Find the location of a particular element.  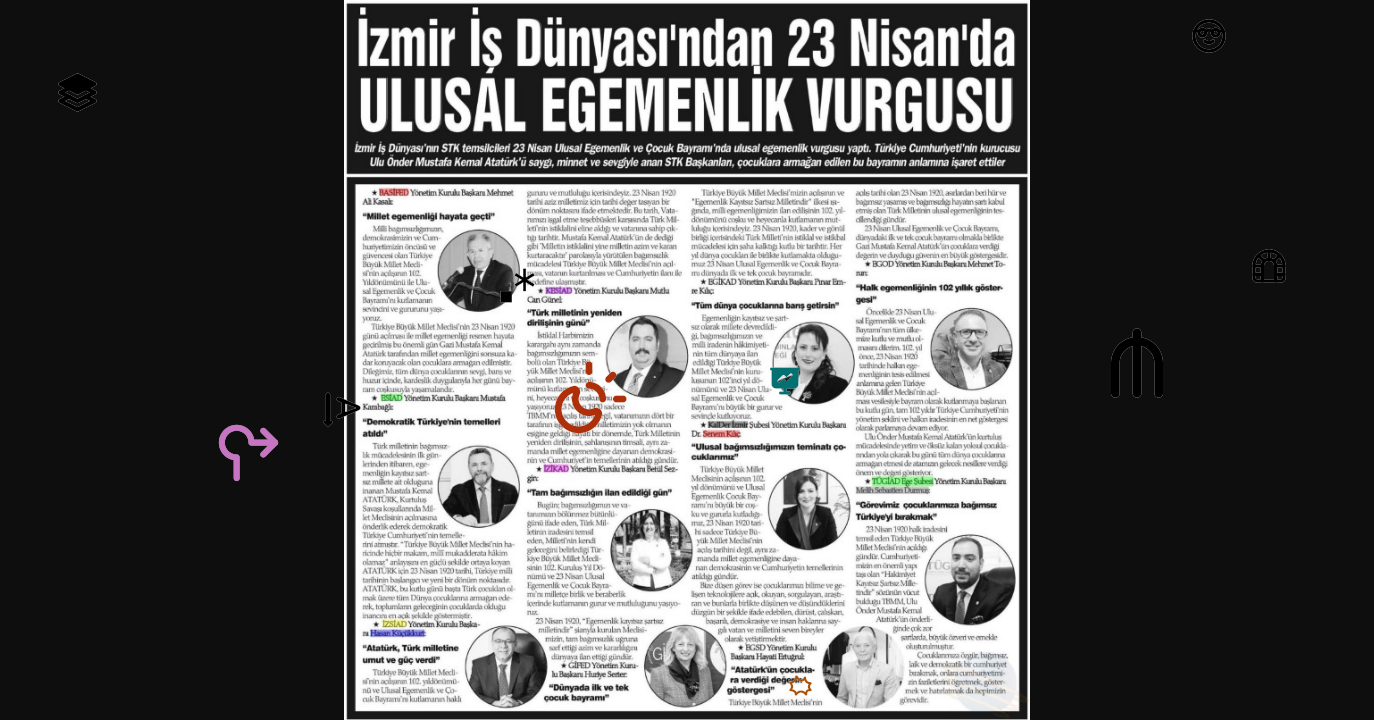

rotate text direction downward is located at coordinates (341, 410).